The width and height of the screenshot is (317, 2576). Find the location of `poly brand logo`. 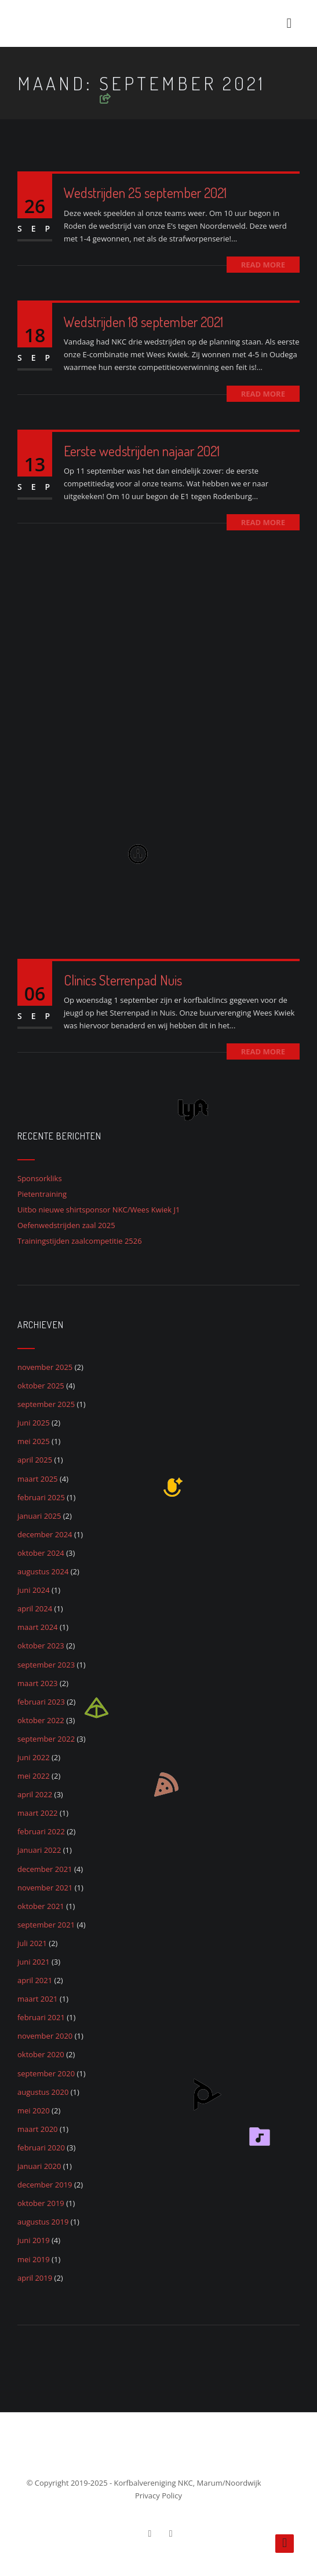

poly brand logo is located at coordinates (207, 2094).